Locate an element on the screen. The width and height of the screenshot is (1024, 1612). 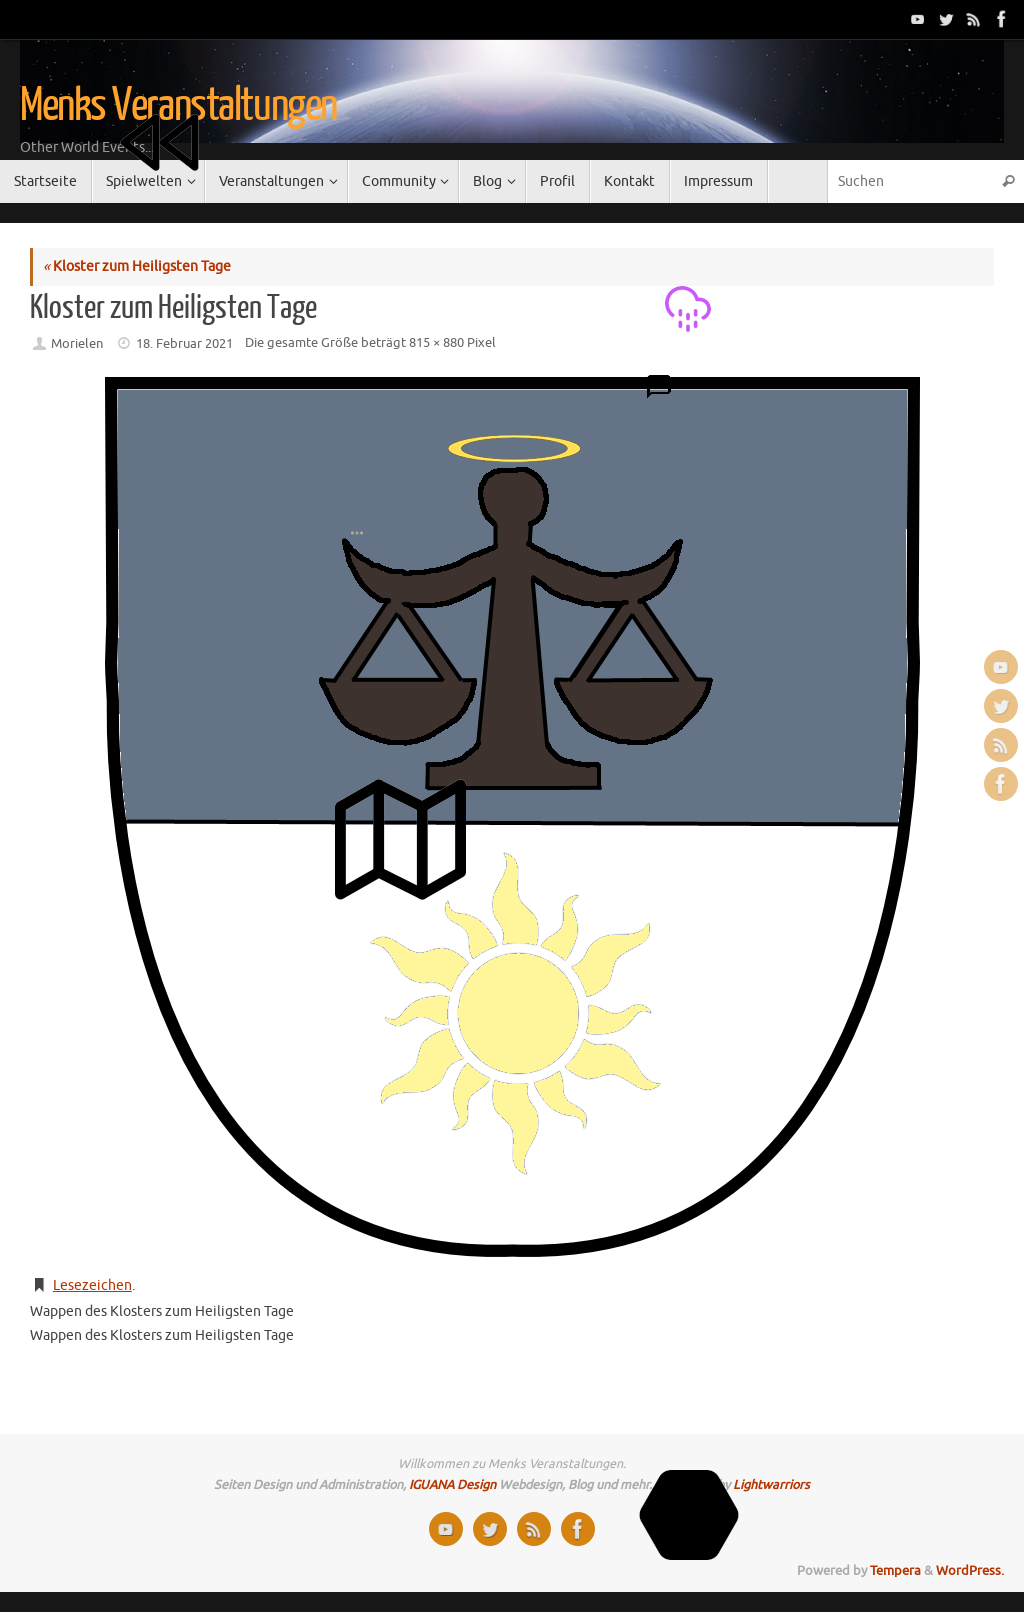
rewind or skip backward in media playback is located at coordinates (159, 142).